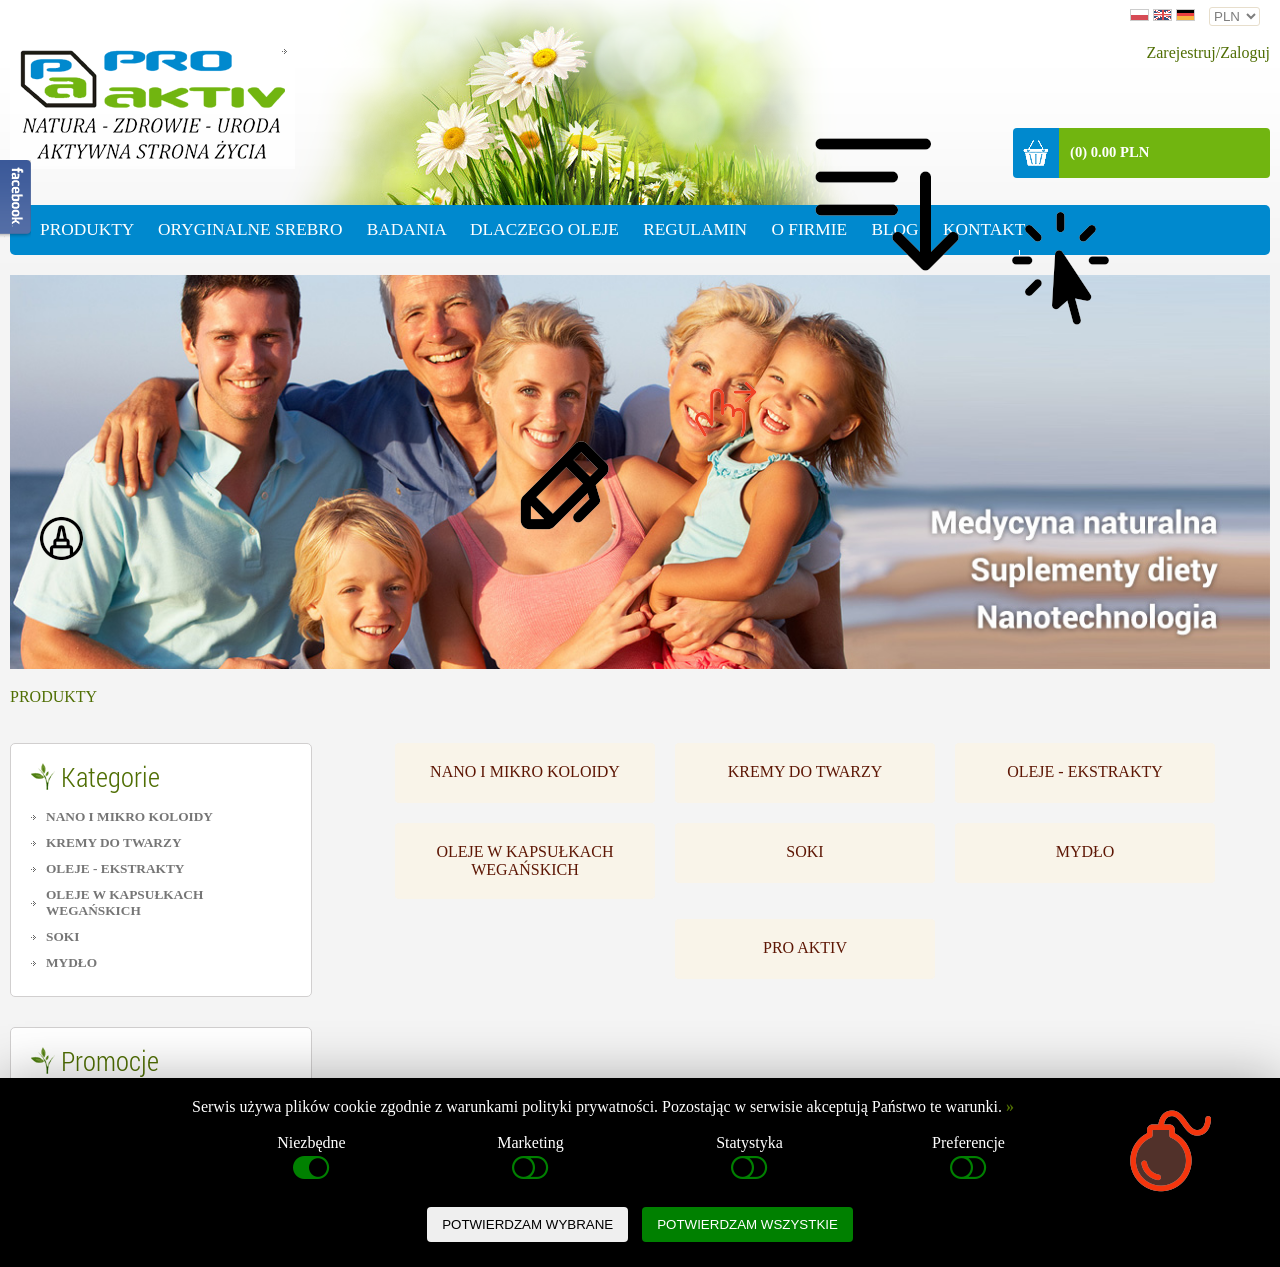 The height and width of the screenshot is (1267, 1280). I want to click on click or tap interaction indicator, so click(1060, 268).